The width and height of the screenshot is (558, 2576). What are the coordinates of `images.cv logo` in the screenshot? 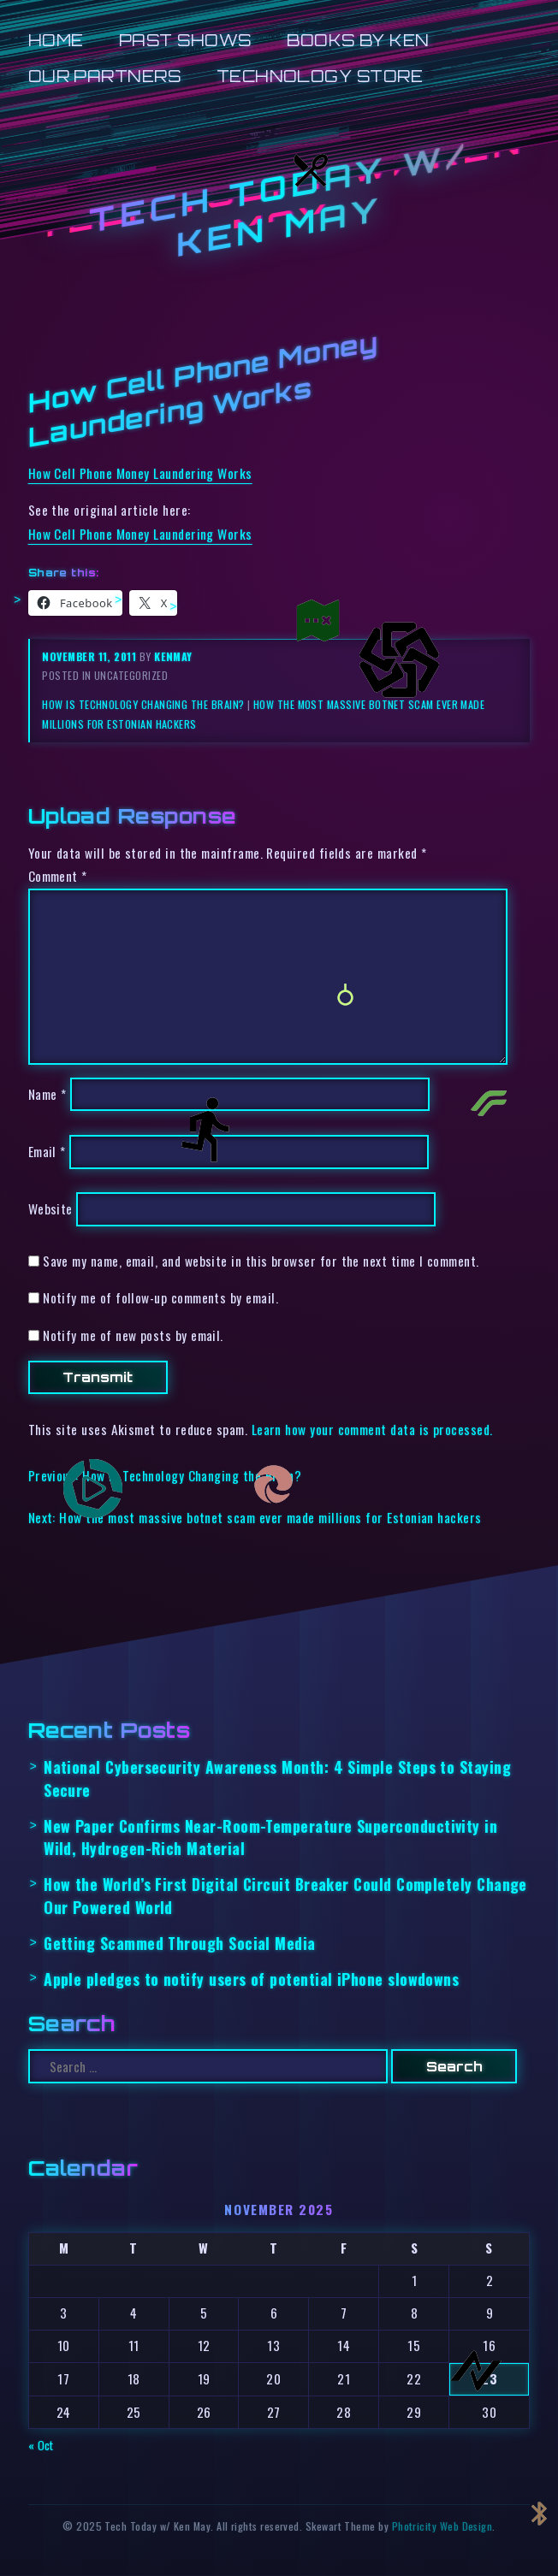 It's located at (399, 659).